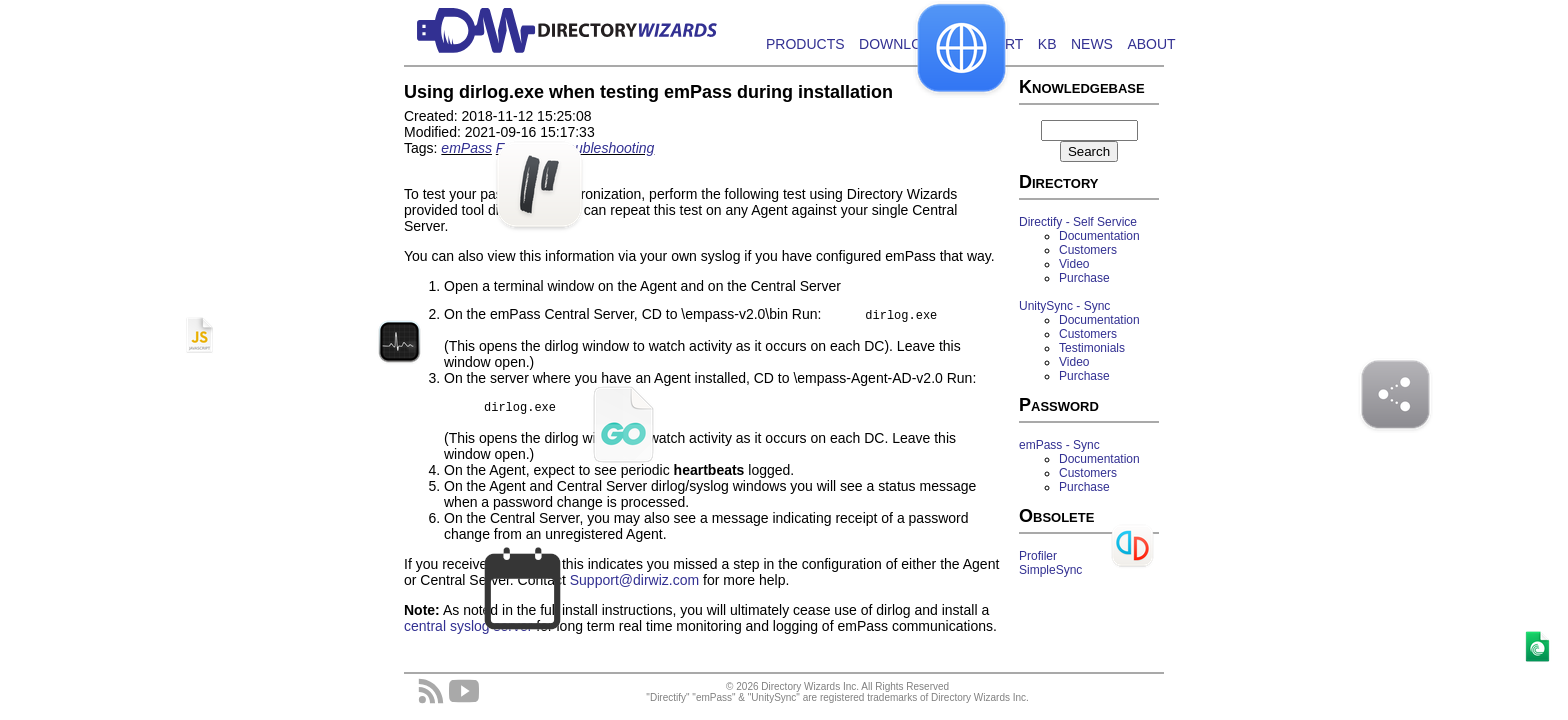 This screenshot has width=1568, height=720. Describe the element at coordinates (199, 335) in the screenshot. I see `a javascript source code file` at that location.